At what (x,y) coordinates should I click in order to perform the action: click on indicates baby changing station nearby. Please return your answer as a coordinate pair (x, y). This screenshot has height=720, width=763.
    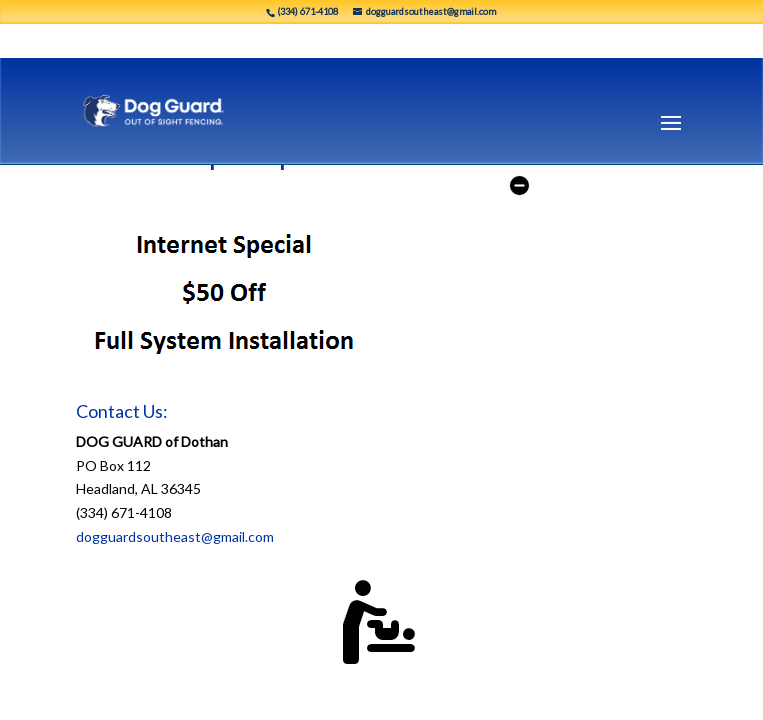
    Looking at the image, I should click on (379, 624).